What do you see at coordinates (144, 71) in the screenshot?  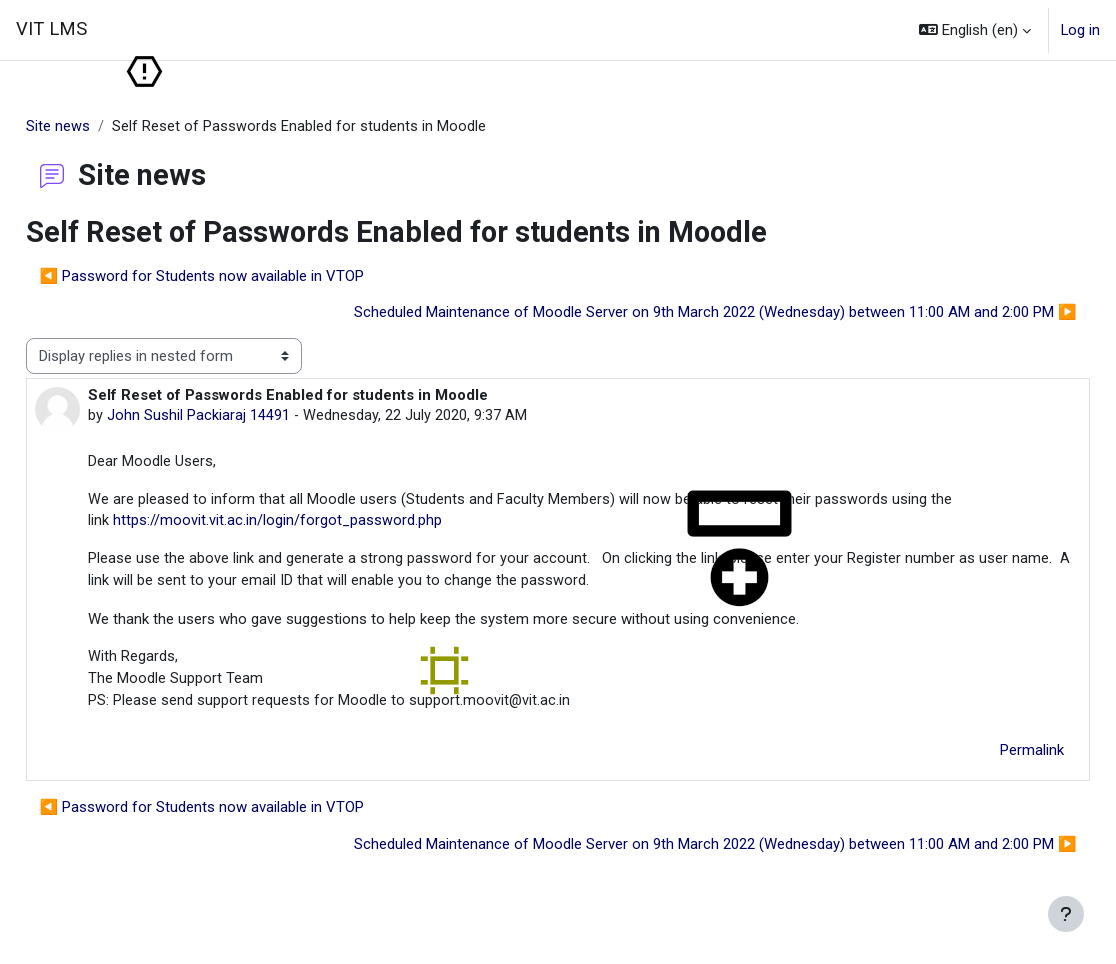 I see `mark message as spam` at bounding box center [144, 71].